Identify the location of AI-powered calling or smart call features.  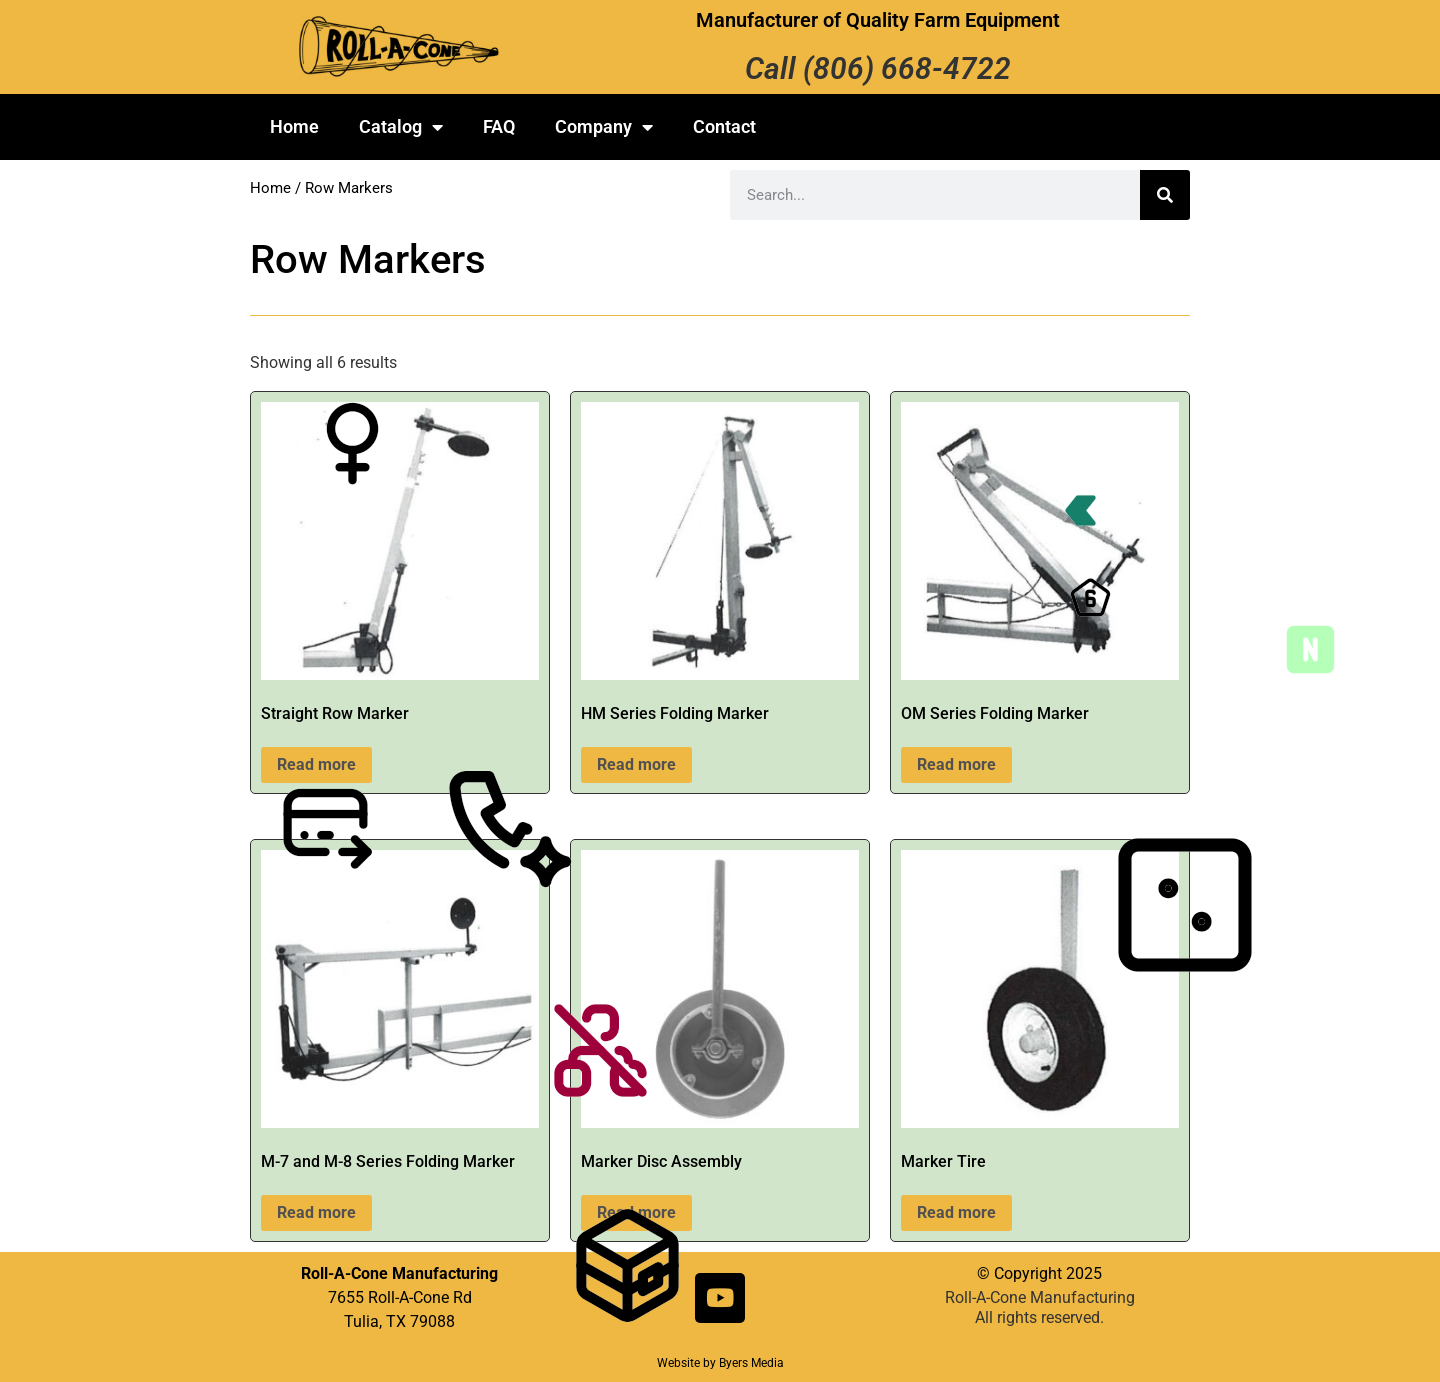
(506, 822).